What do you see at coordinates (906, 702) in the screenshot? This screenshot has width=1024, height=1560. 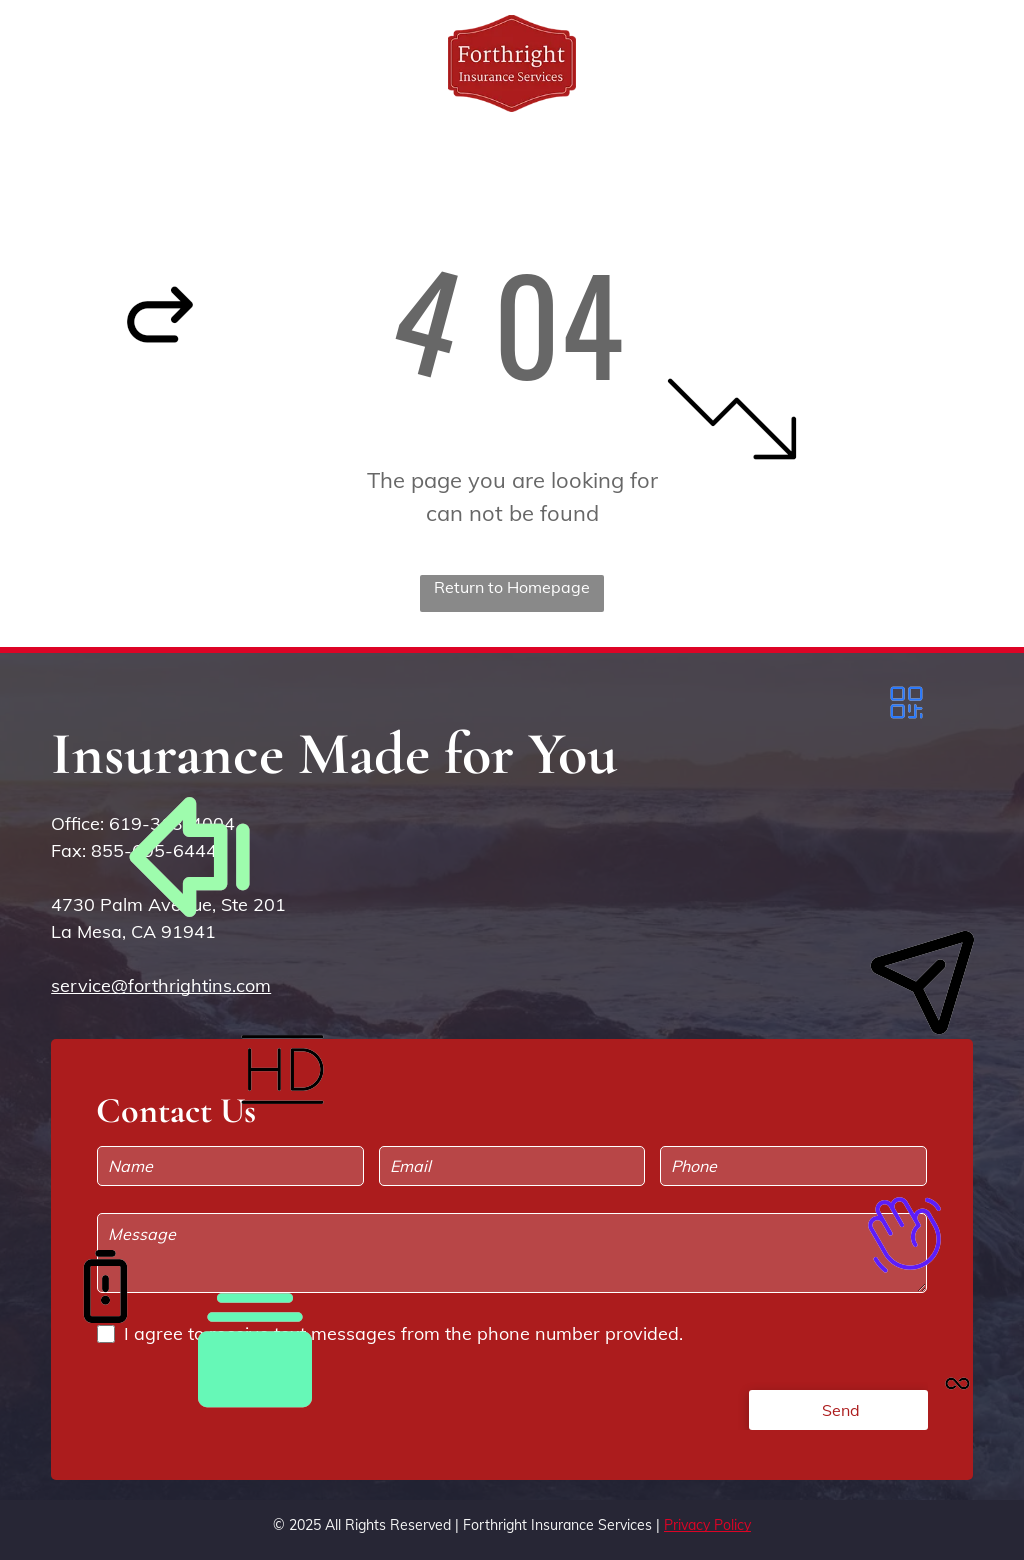 I see `scan a qr code` at bounding box center [906, 702].